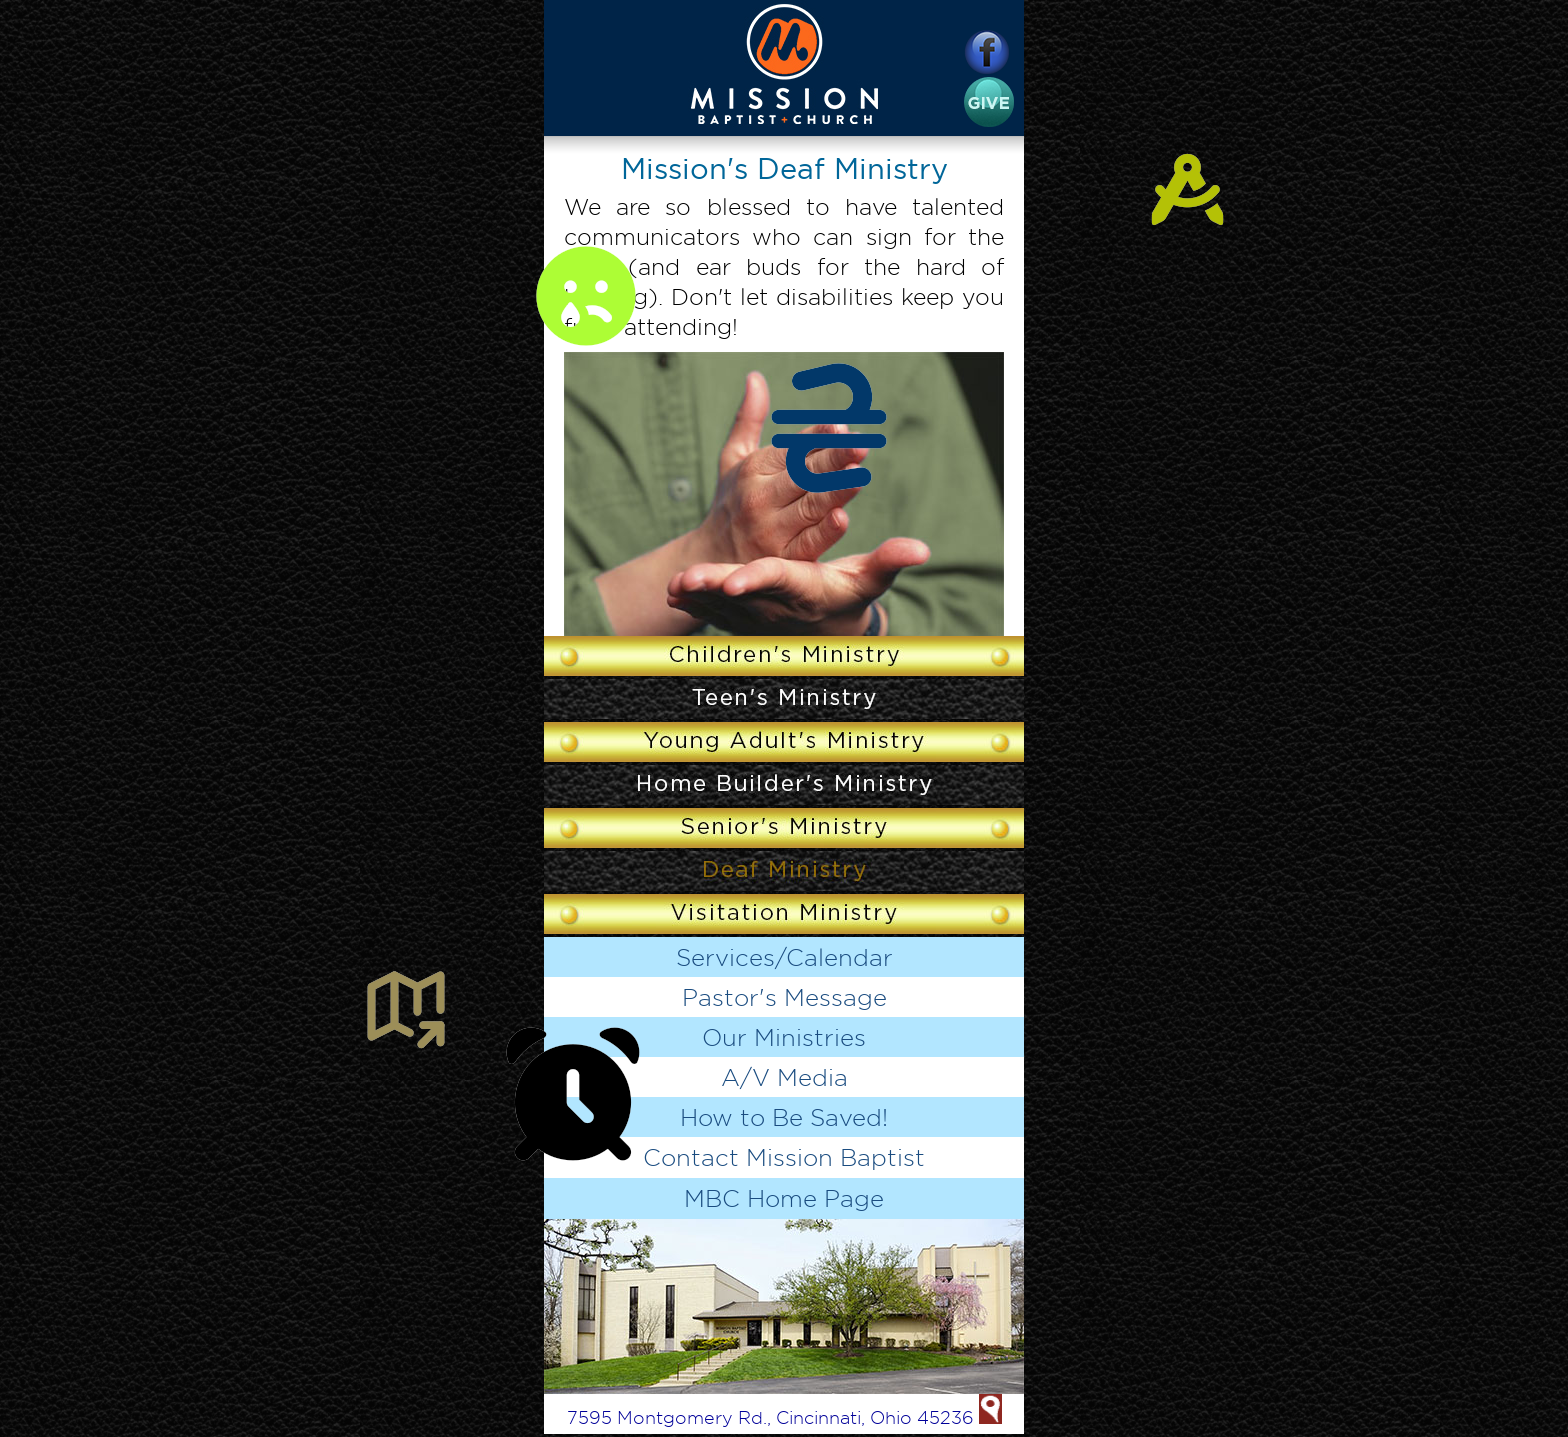 The image size is (1568, 1437). Describe the element at coordinates (406, 1006) in the screenshot. I see `share your current location` at that location.